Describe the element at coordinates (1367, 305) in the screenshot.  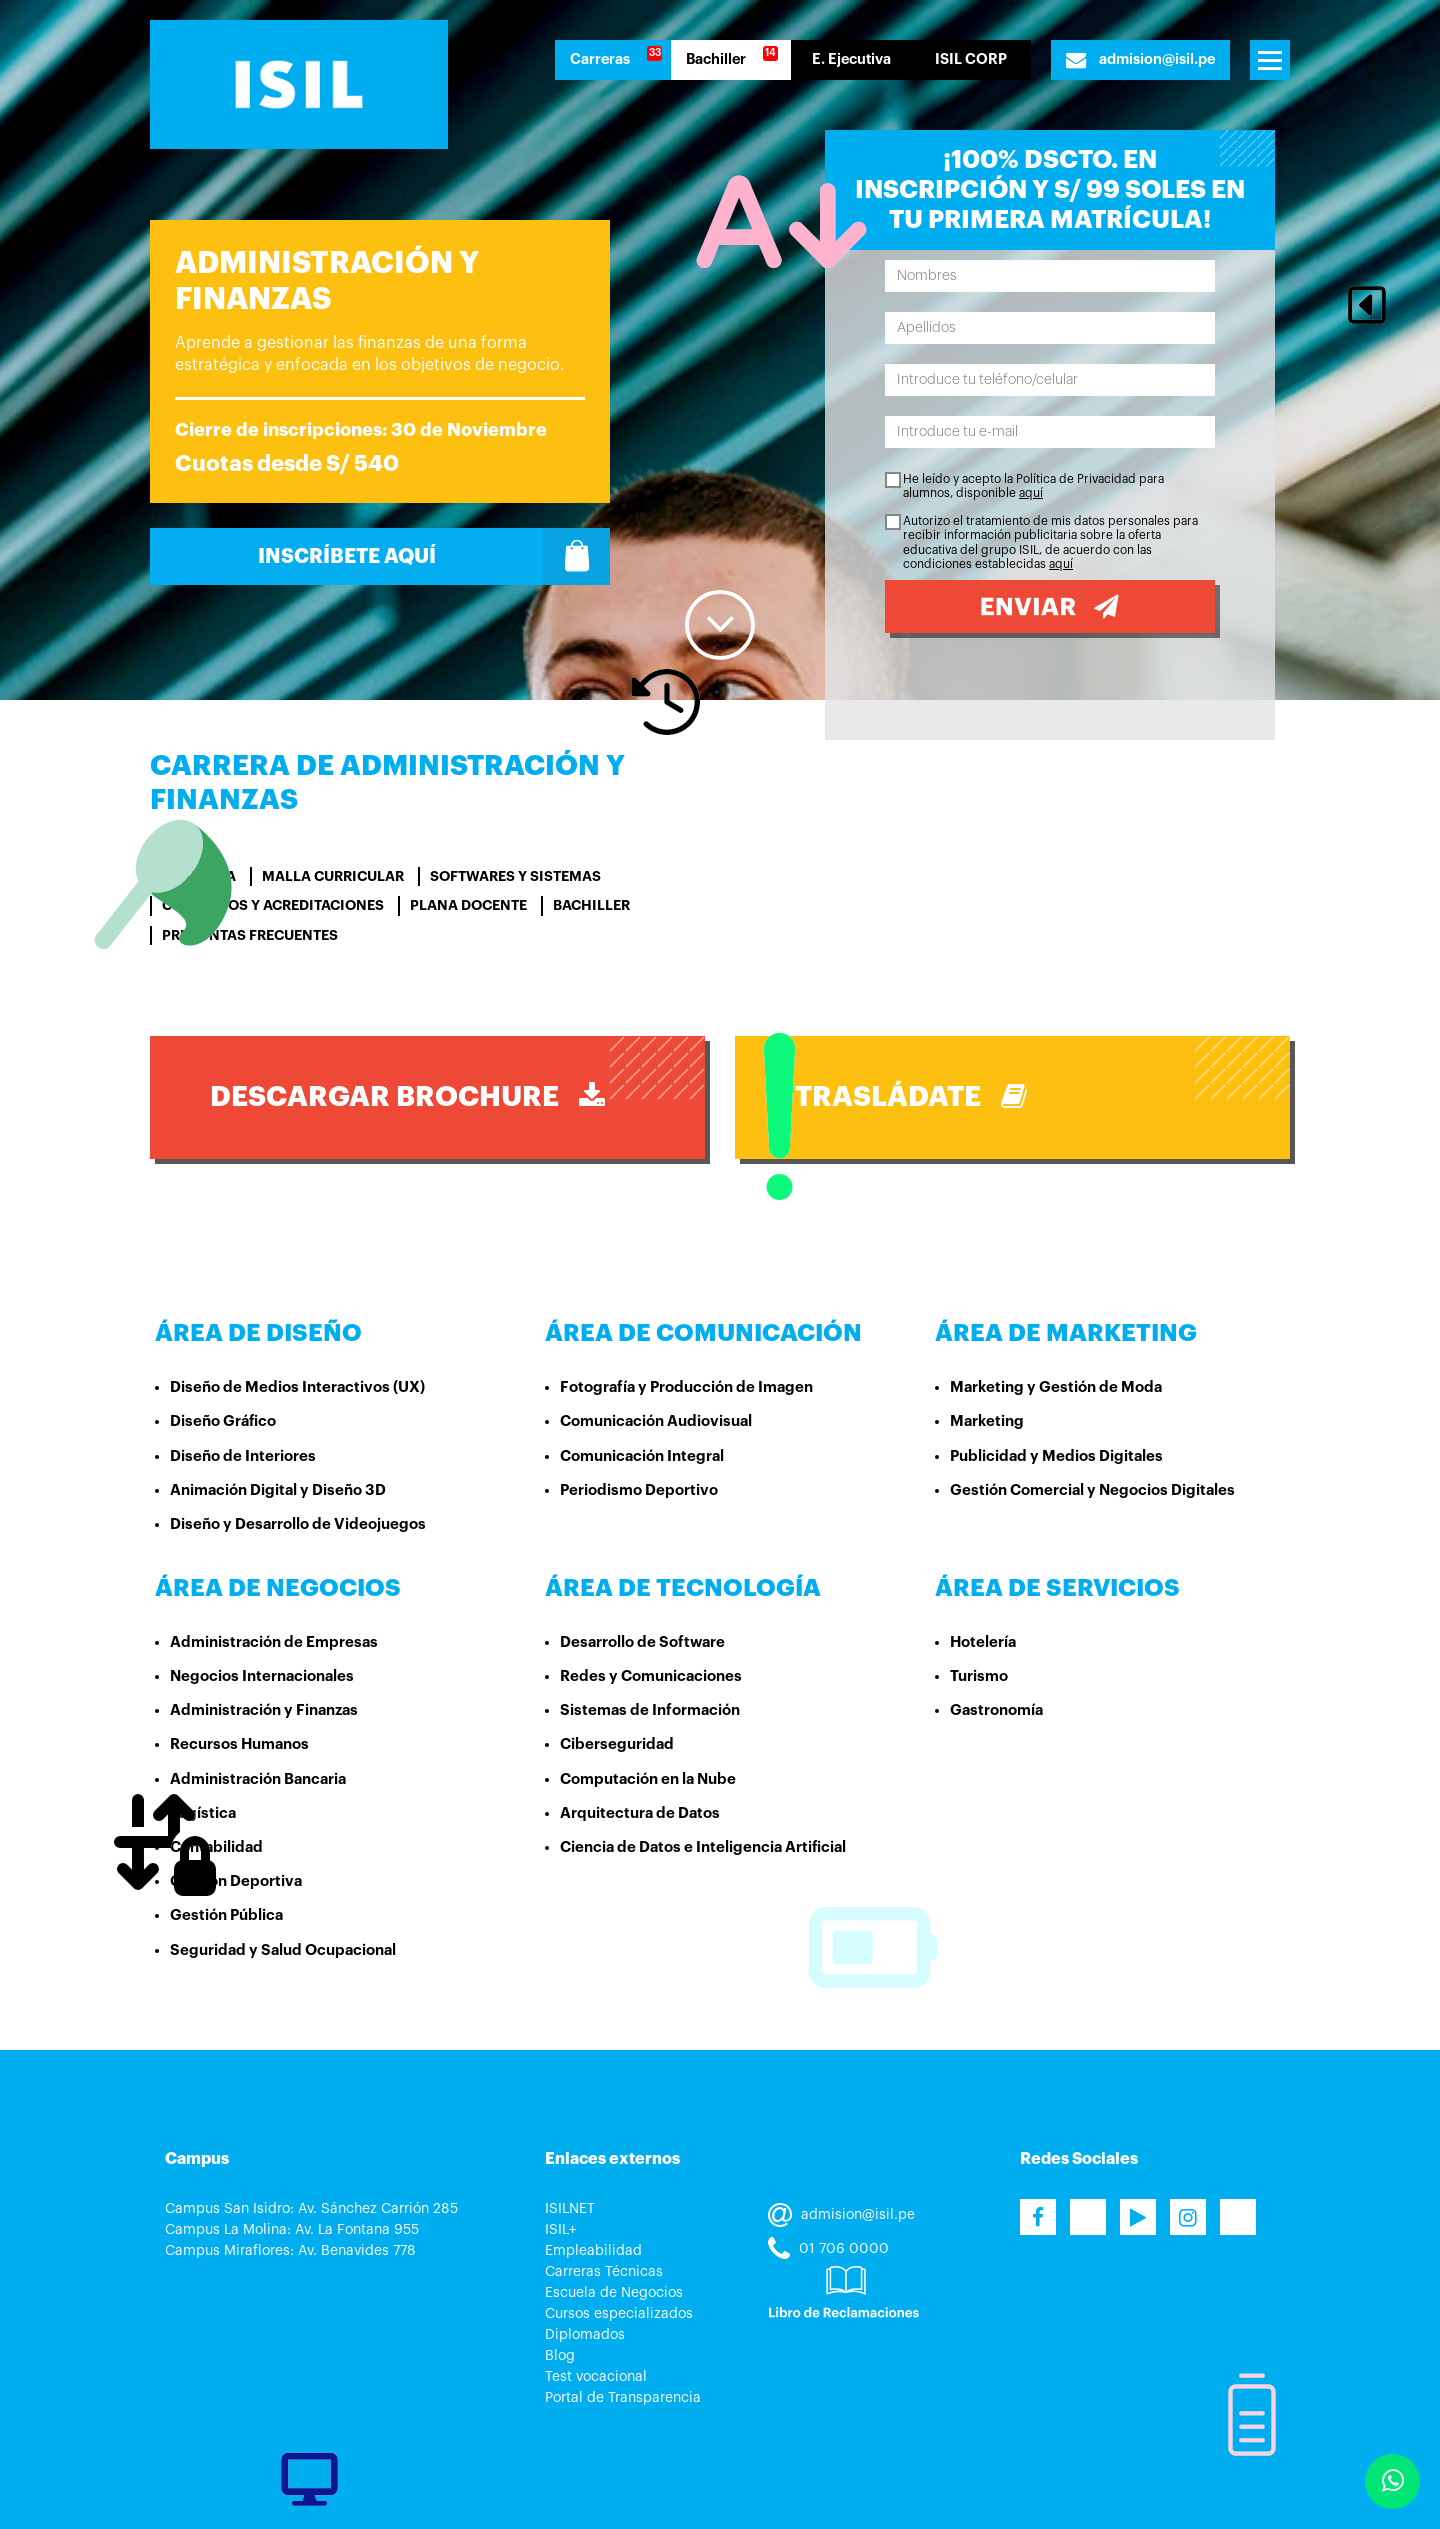
I see `navigate to the previous item or screen` at that location.